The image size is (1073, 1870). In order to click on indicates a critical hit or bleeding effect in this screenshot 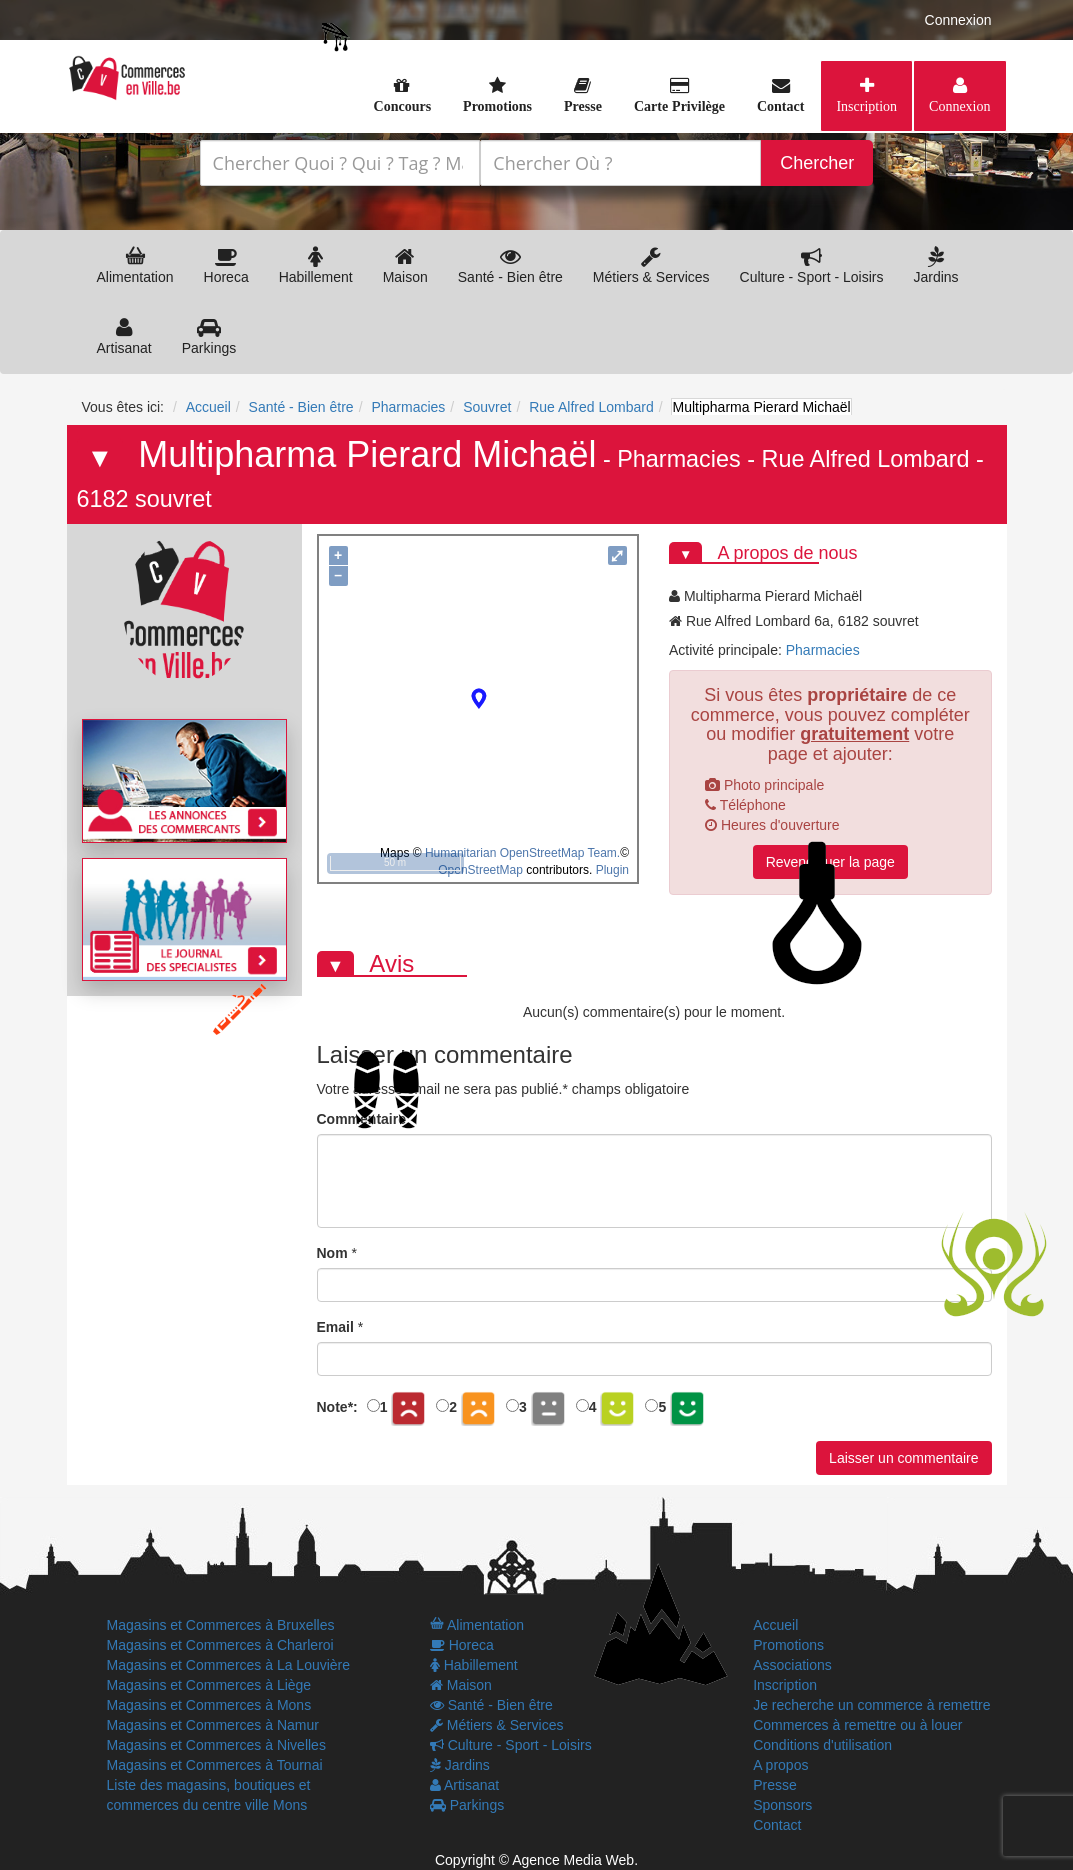, I will do `click(336, 37)`.